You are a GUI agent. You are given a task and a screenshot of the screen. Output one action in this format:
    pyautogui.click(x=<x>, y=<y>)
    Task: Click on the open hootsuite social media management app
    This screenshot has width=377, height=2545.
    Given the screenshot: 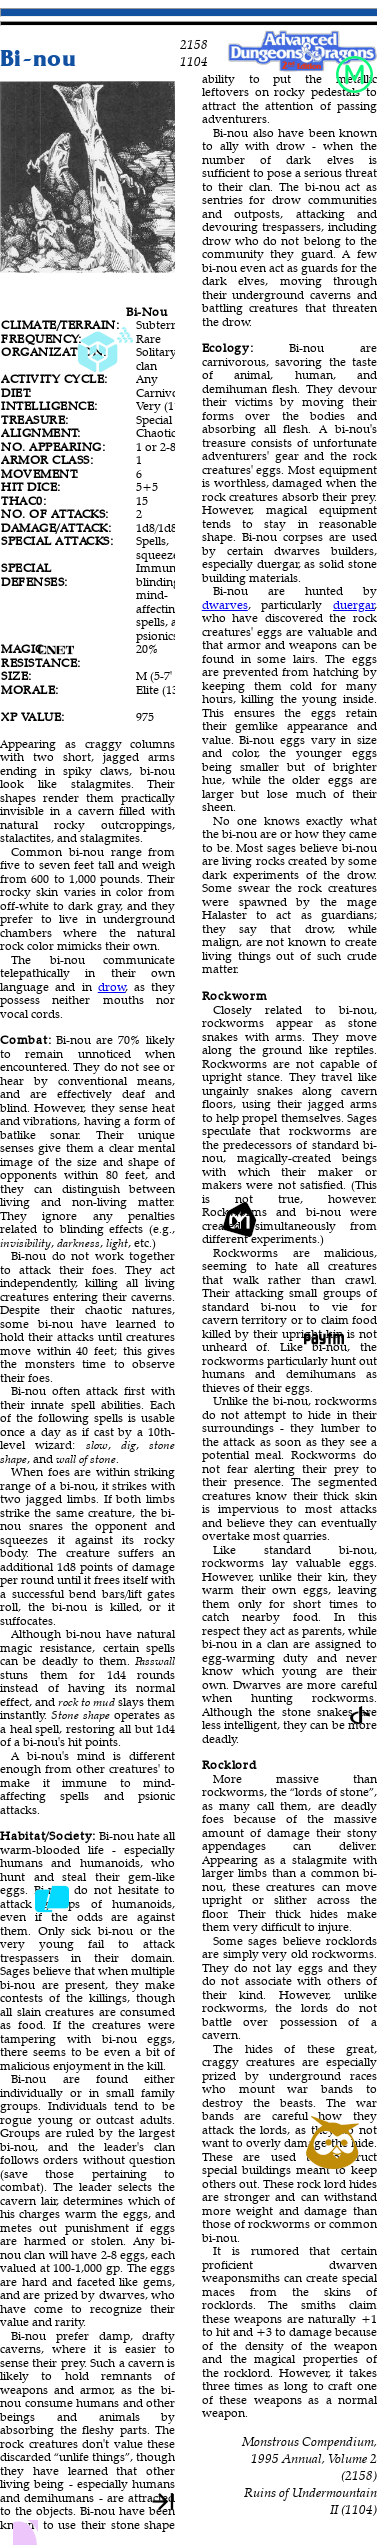 What is the action you would take?
    pyautogui.click(x=332, y=2142)
    